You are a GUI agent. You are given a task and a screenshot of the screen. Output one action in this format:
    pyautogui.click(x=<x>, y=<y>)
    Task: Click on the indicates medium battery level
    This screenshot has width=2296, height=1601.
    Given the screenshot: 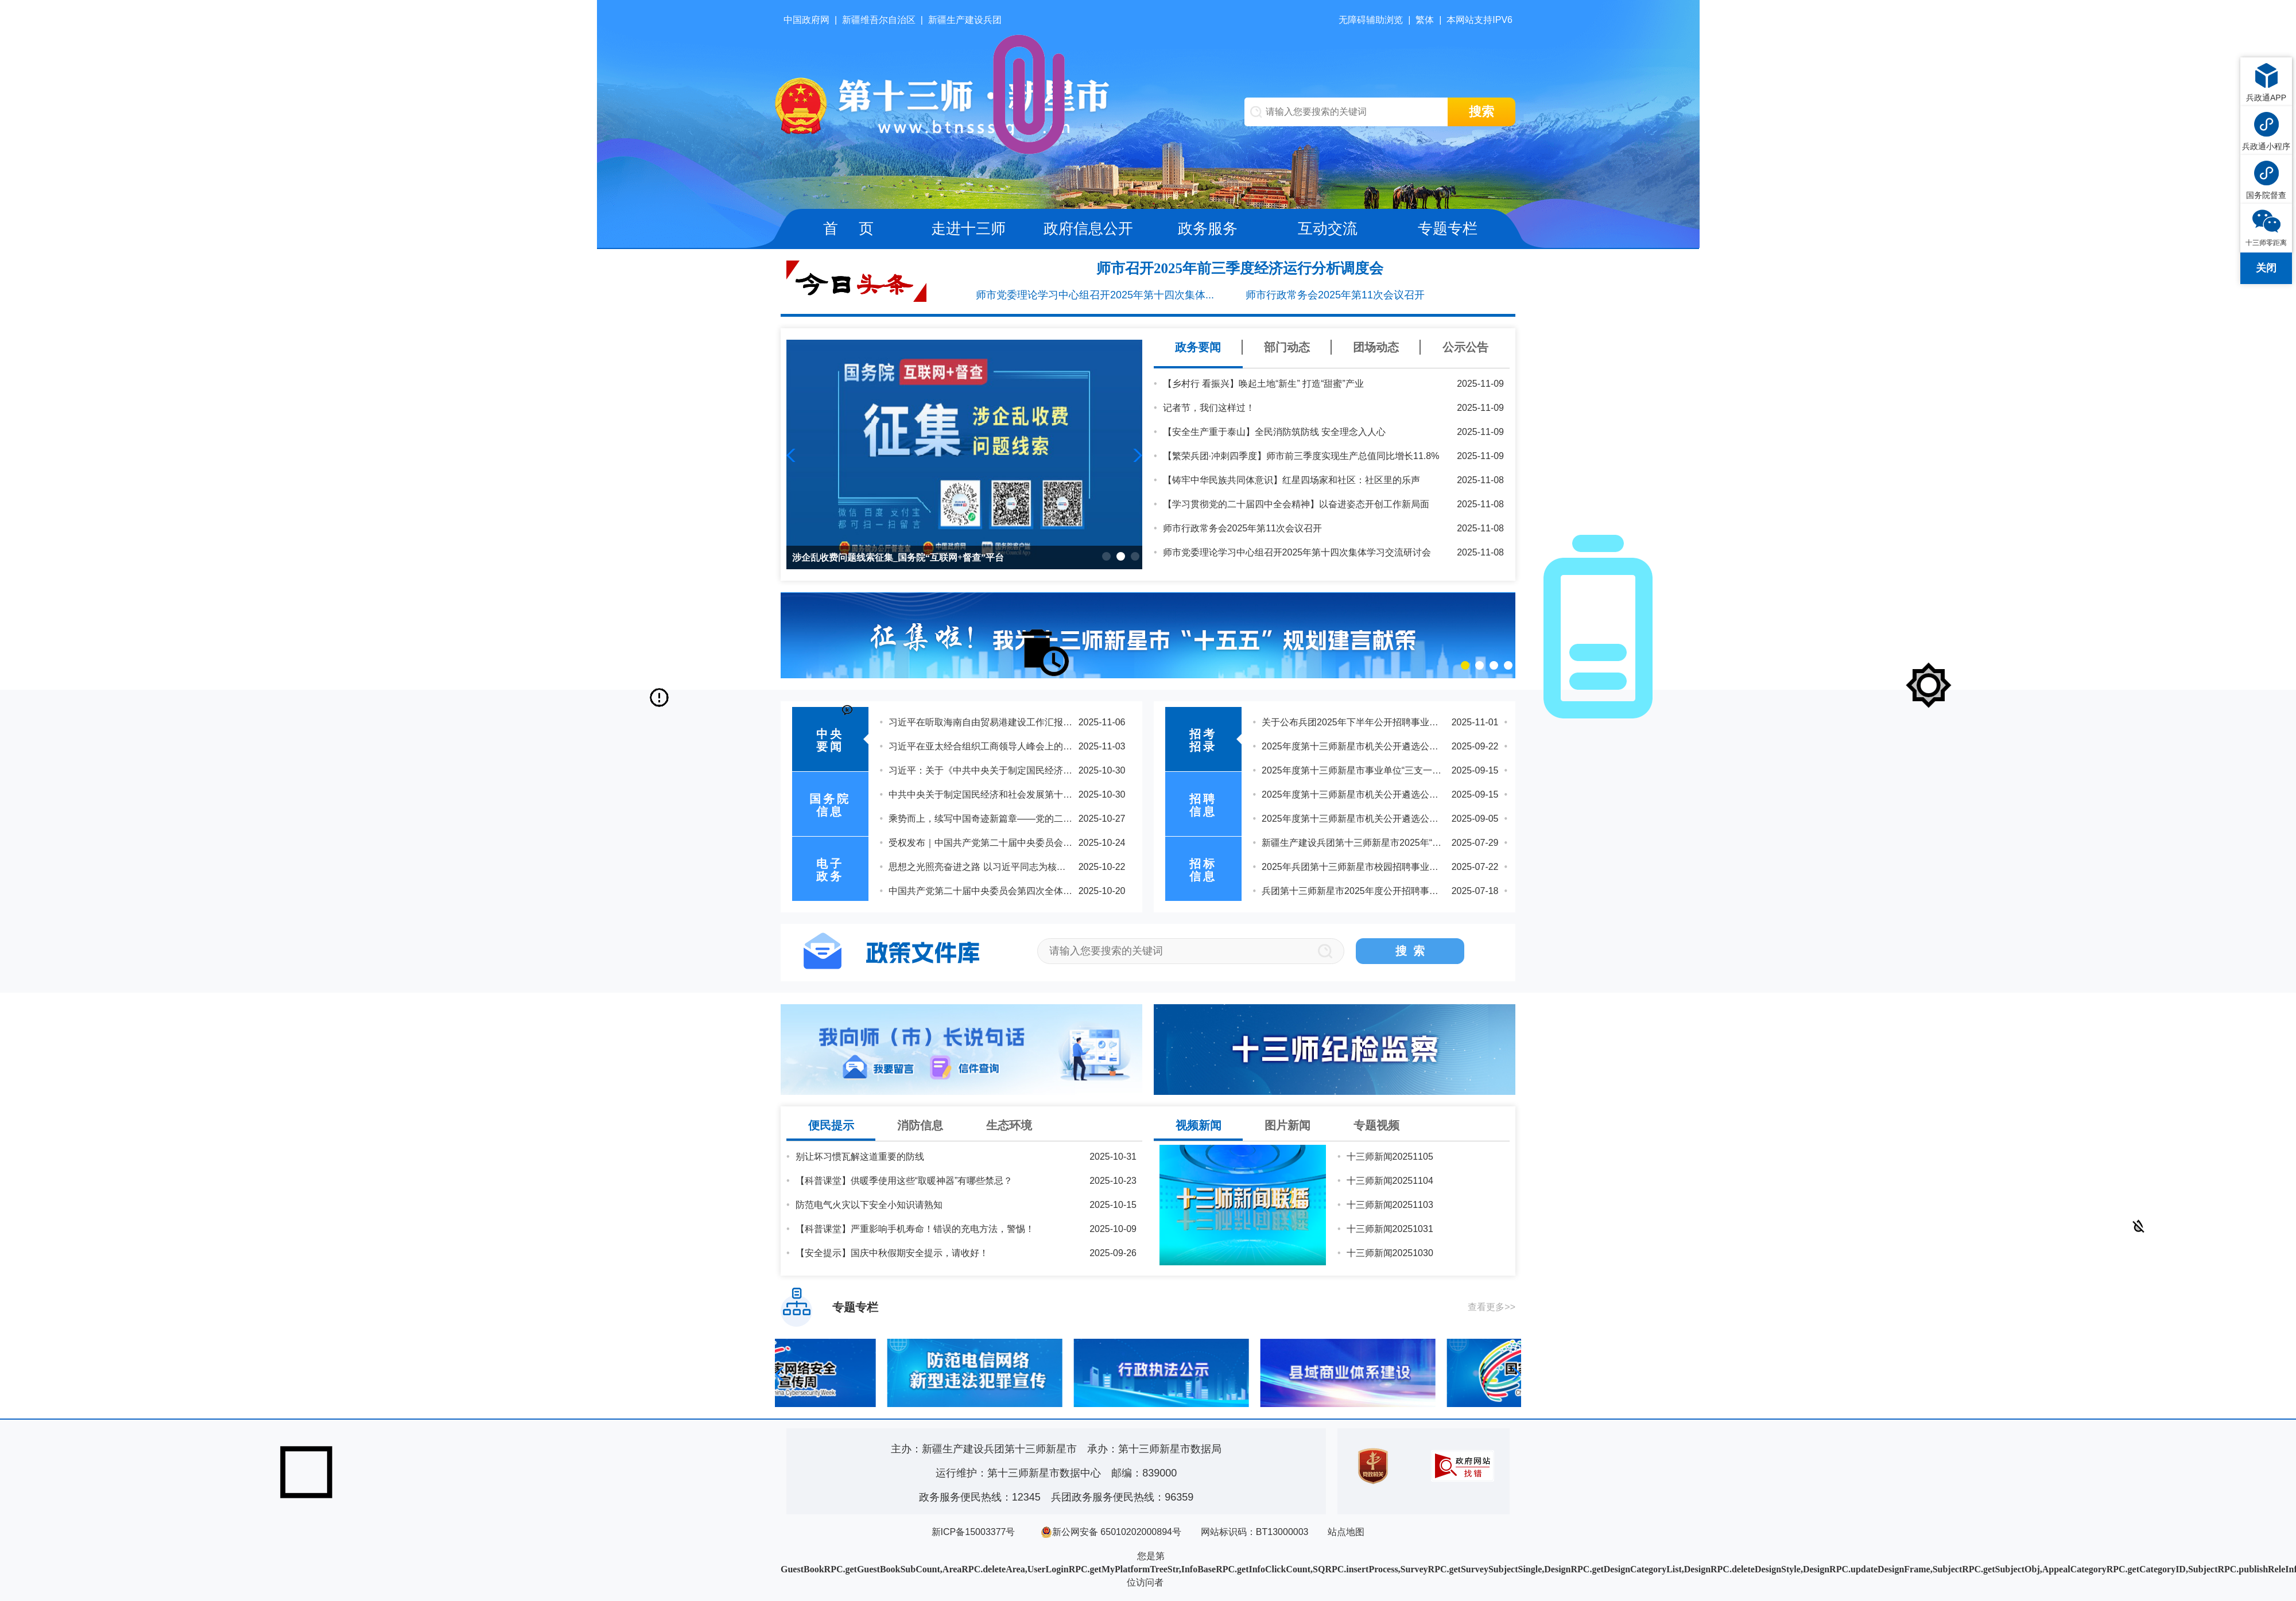 What is the action you would take?
    pyautogui.click(x=1598, y=627)
    